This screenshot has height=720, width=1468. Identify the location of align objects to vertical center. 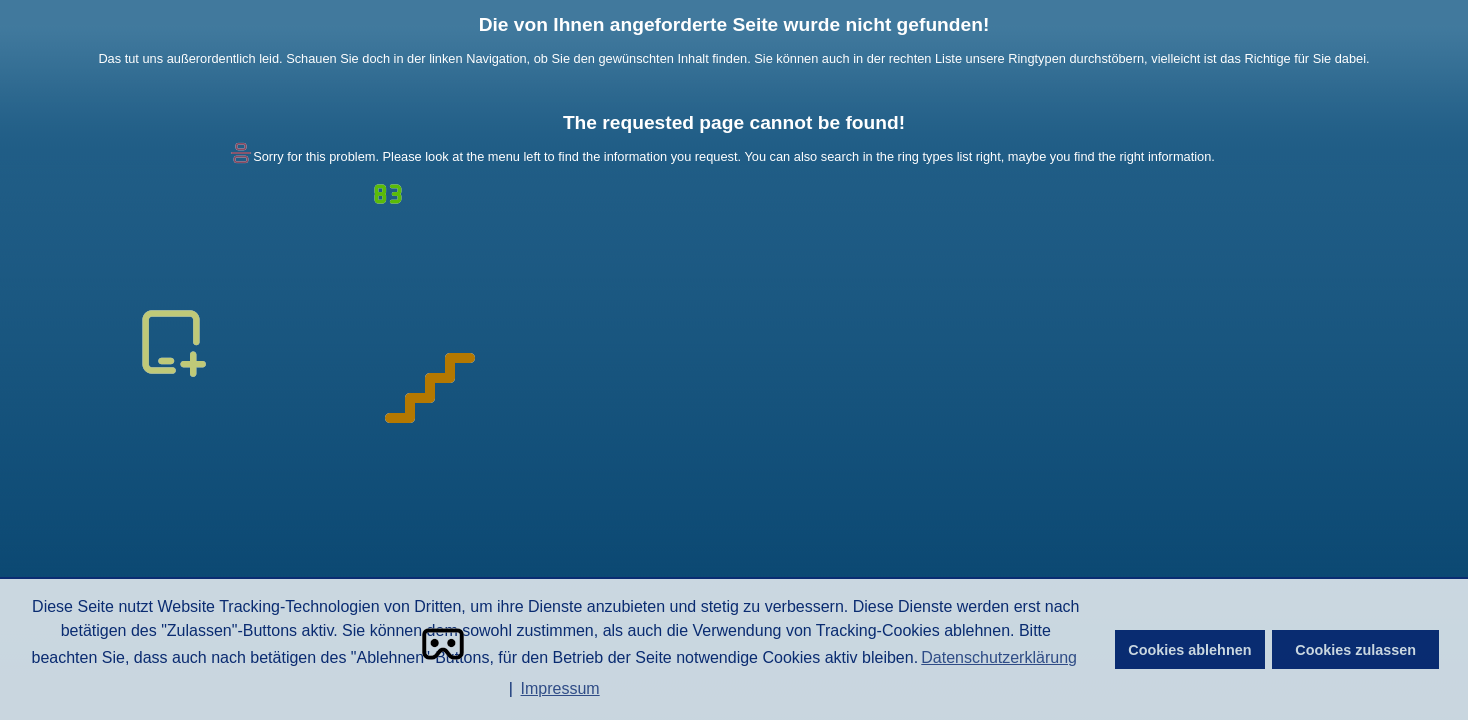
(241, 153).